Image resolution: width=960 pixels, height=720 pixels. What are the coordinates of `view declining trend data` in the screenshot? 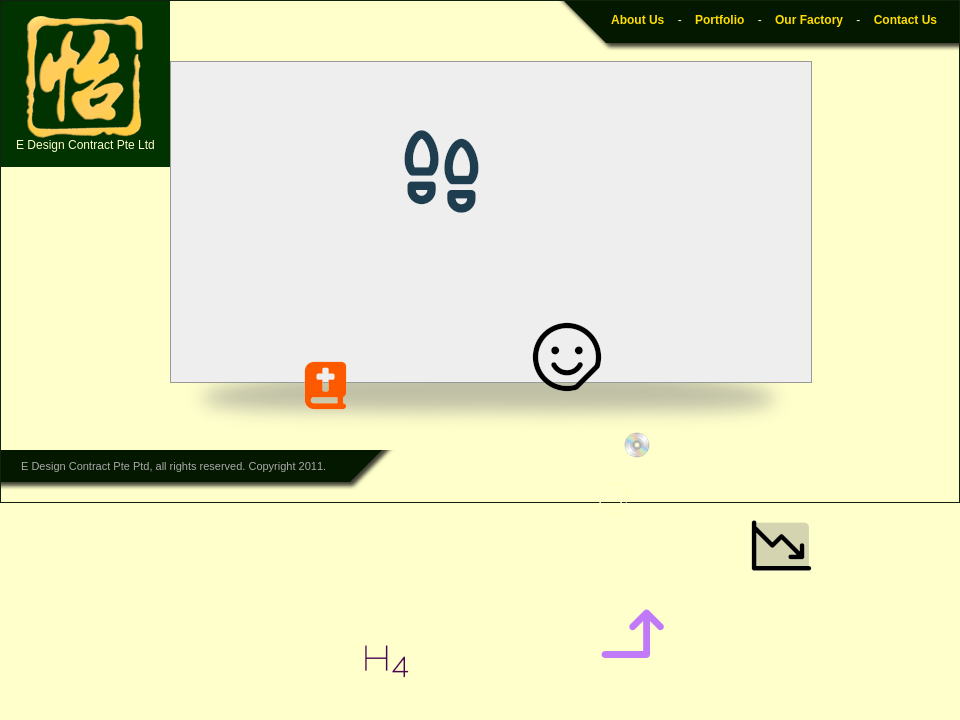 It's located at (781, 545).